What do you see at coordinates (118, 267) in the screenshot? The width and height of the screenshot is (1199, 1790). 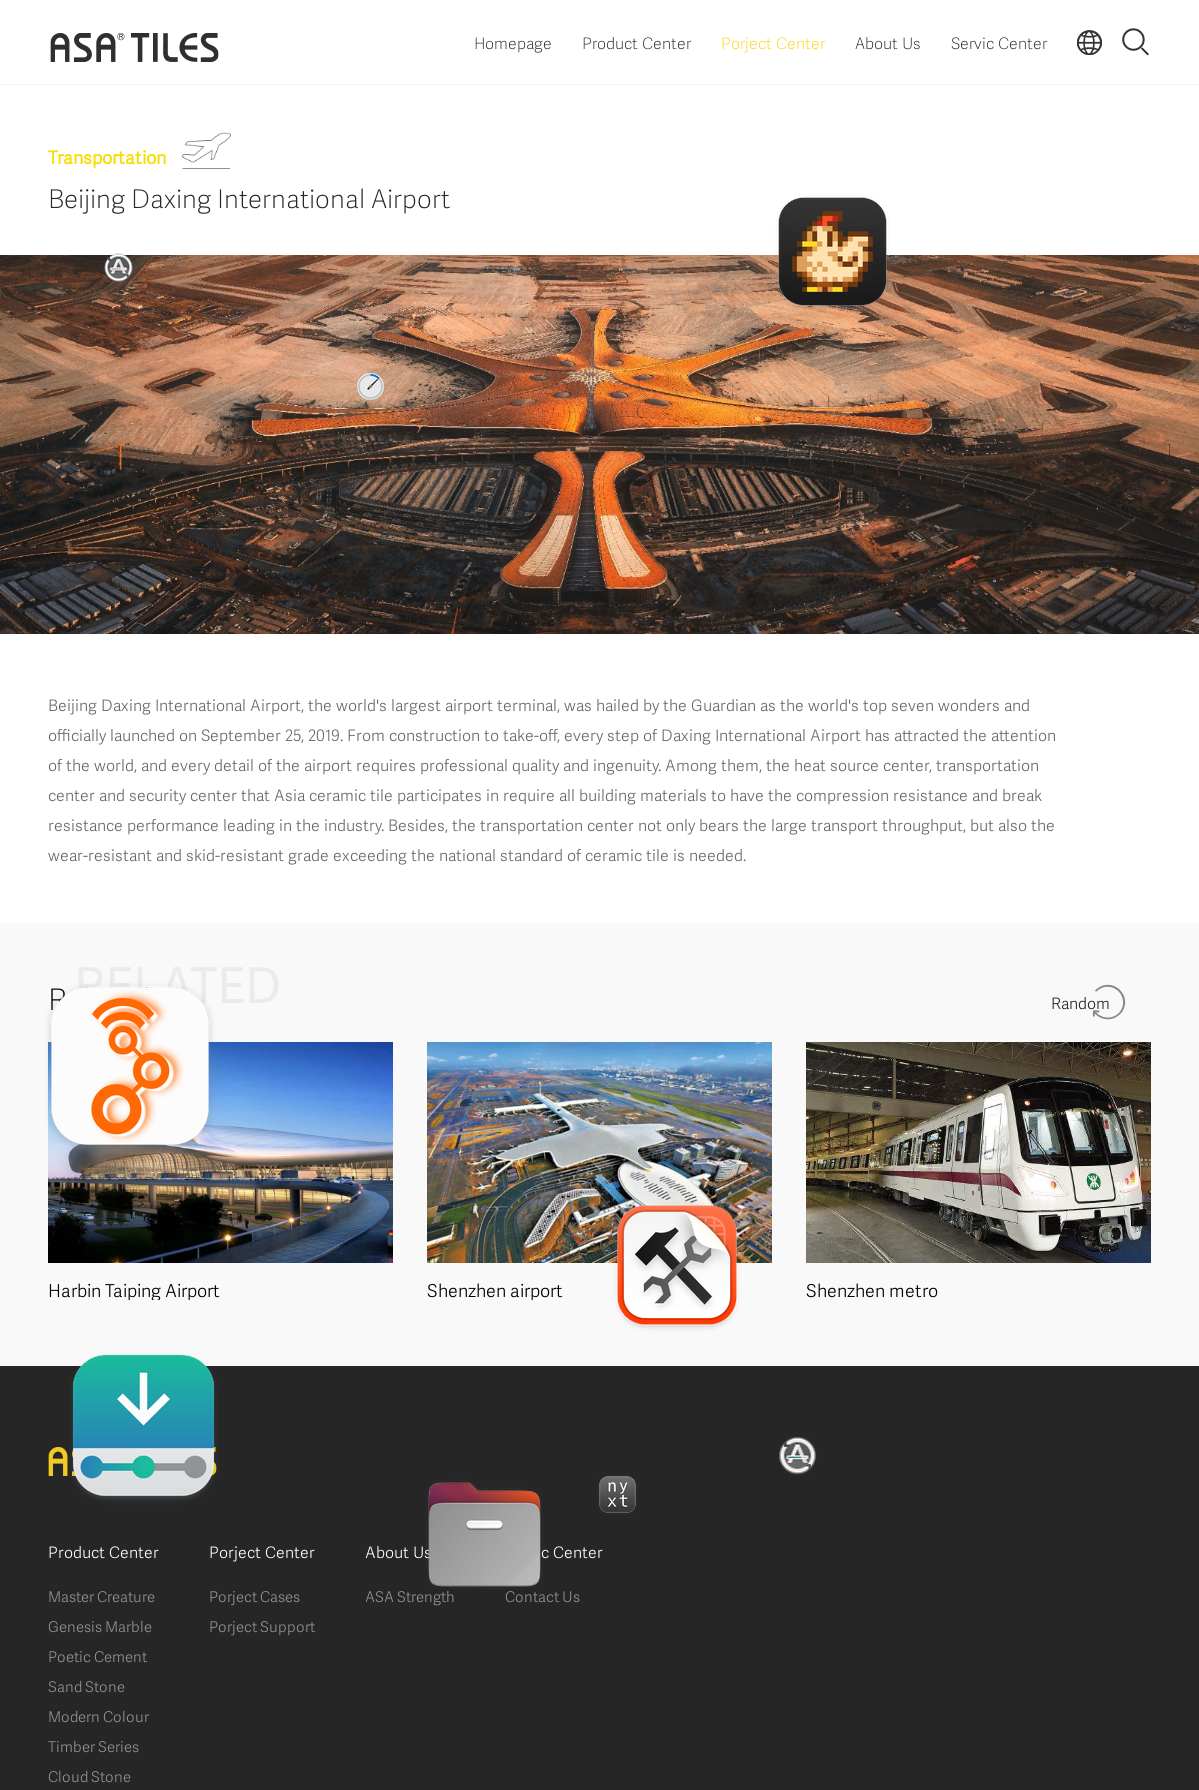 I see `check for available software updates` at bounding box center [118, 267].